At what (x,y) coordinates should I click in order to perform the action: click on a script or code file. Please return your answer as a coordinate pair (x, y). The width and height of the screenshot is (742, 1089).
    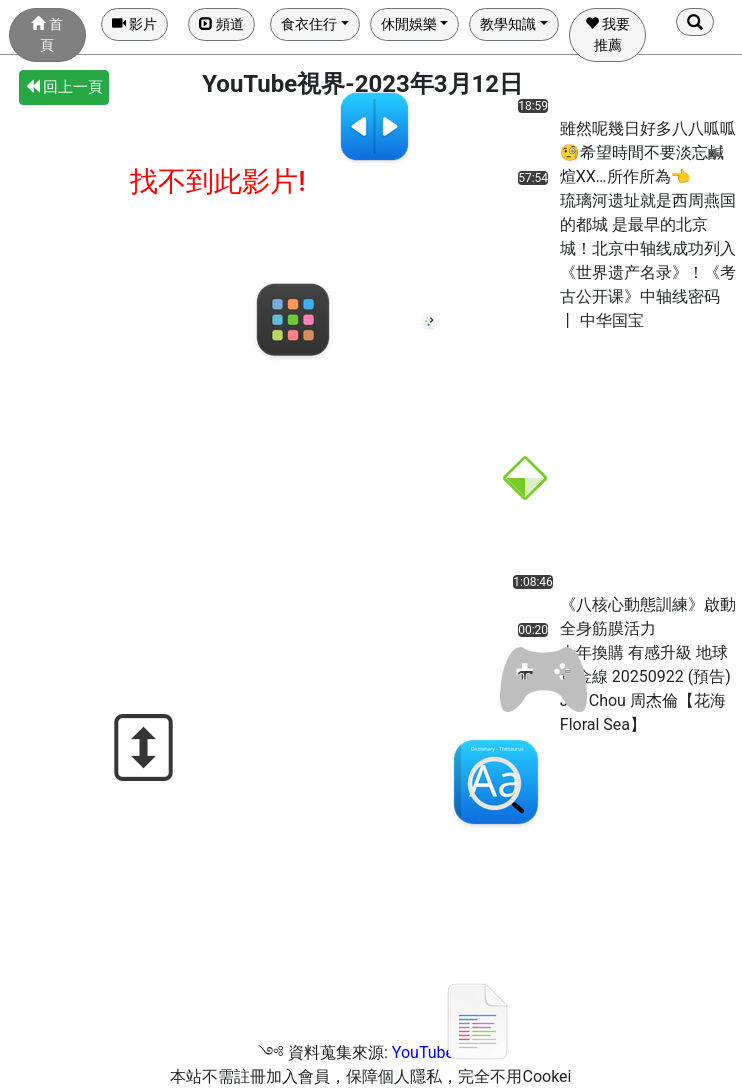
    Looking at the image, I should click on (477, 1021).